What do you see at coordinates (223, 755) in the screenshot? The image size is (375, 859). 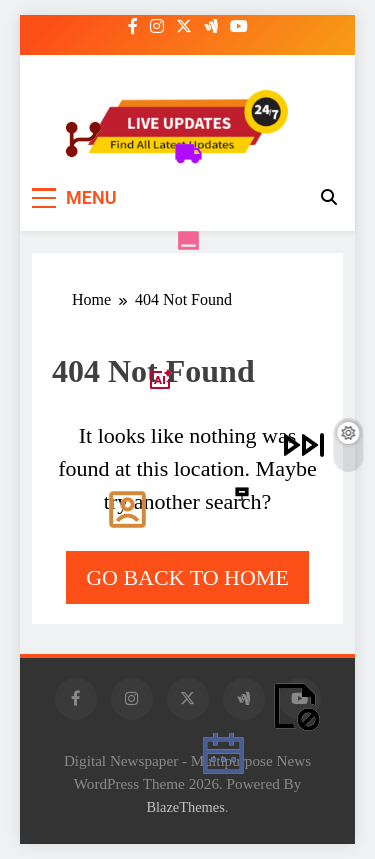 I see `view calendar or schedule` at bounding box center [223, 755].